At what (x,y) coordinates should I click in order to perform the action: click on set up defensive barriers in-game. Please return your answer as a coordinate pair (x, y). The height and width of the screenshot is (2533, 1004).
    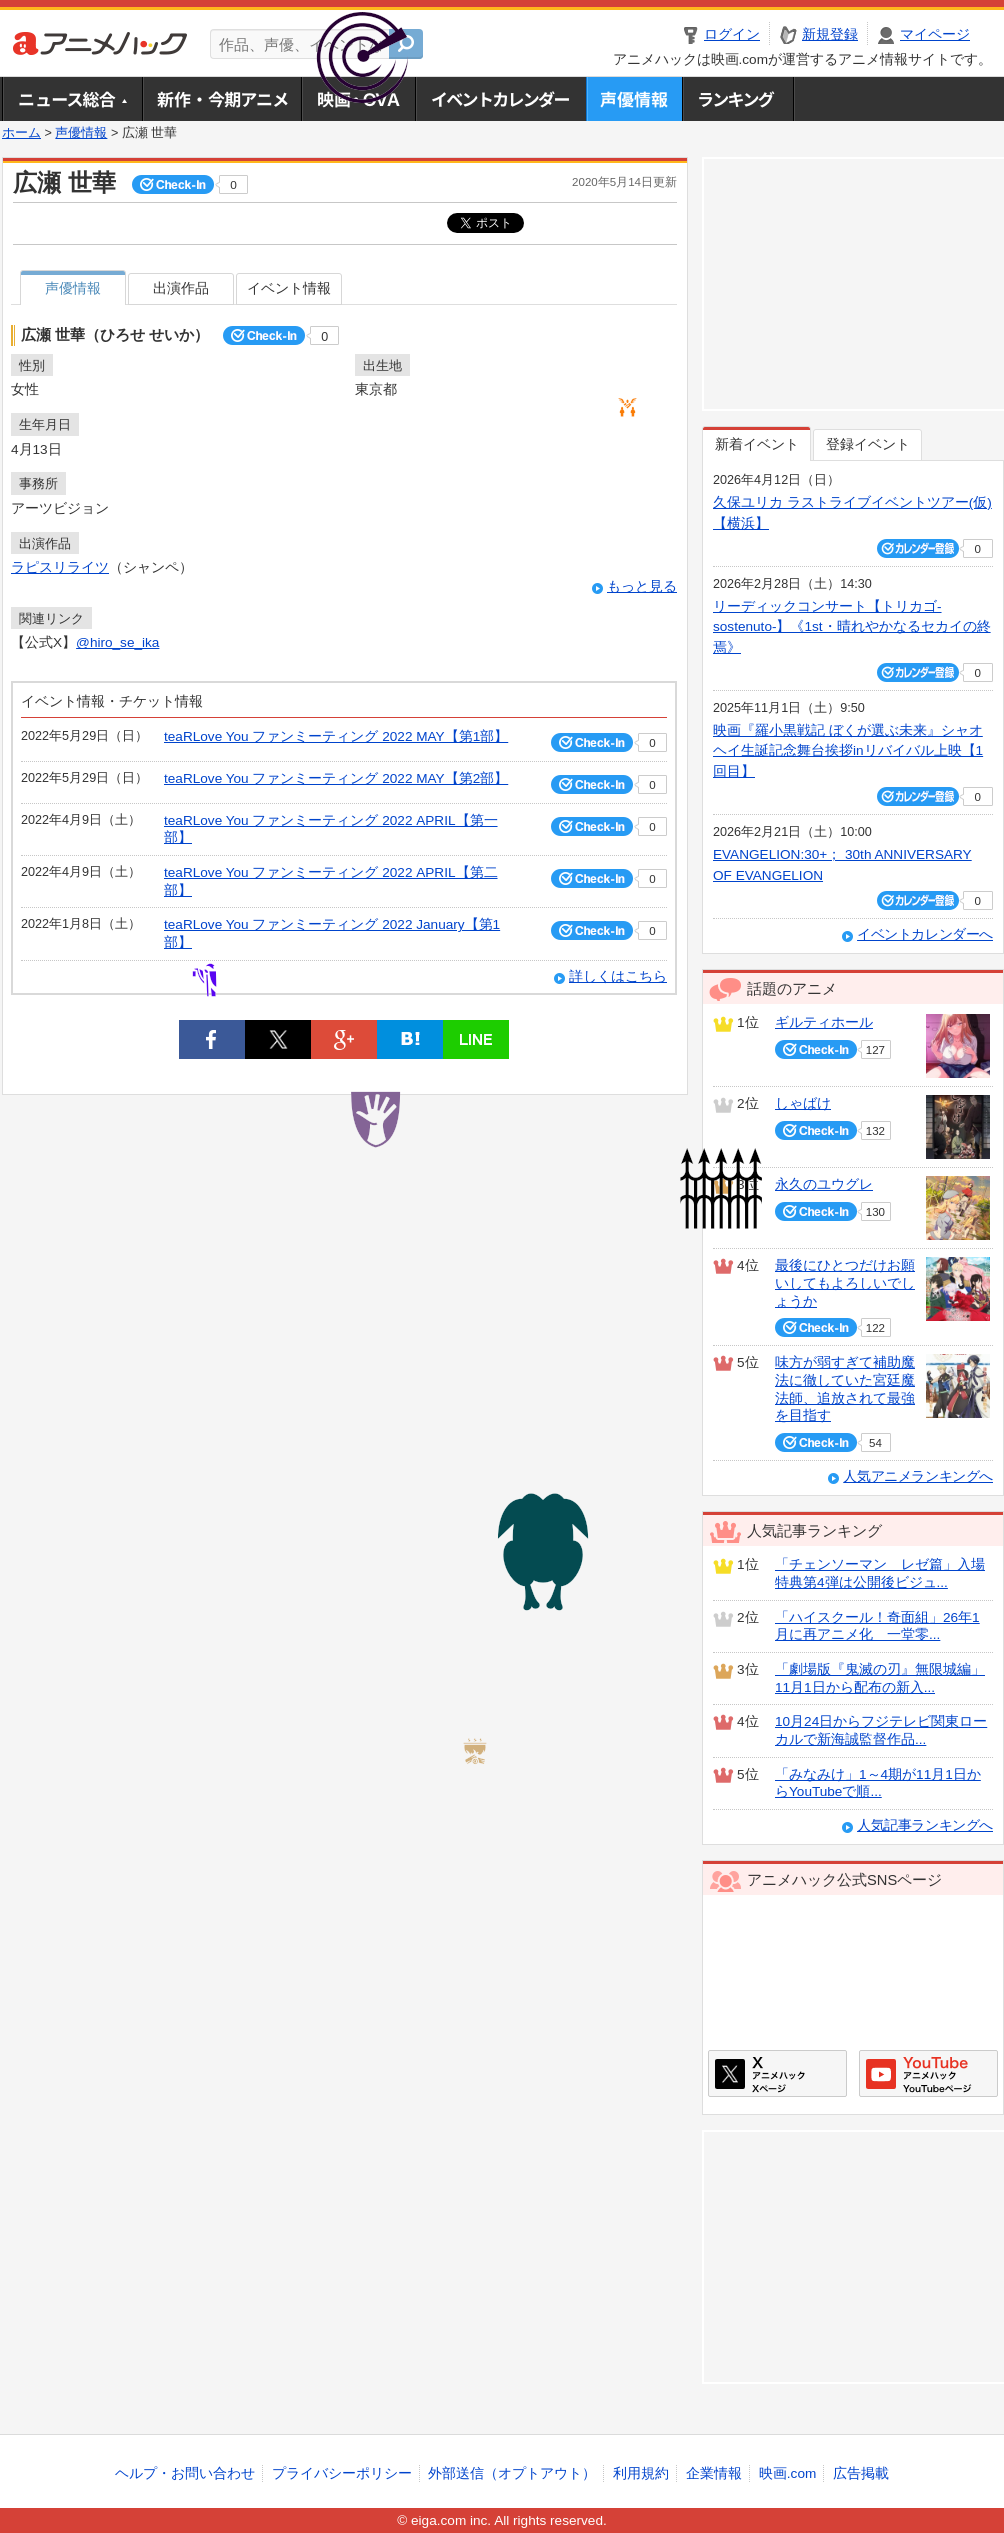
    Looking at the image, I should click on (721, 1188).